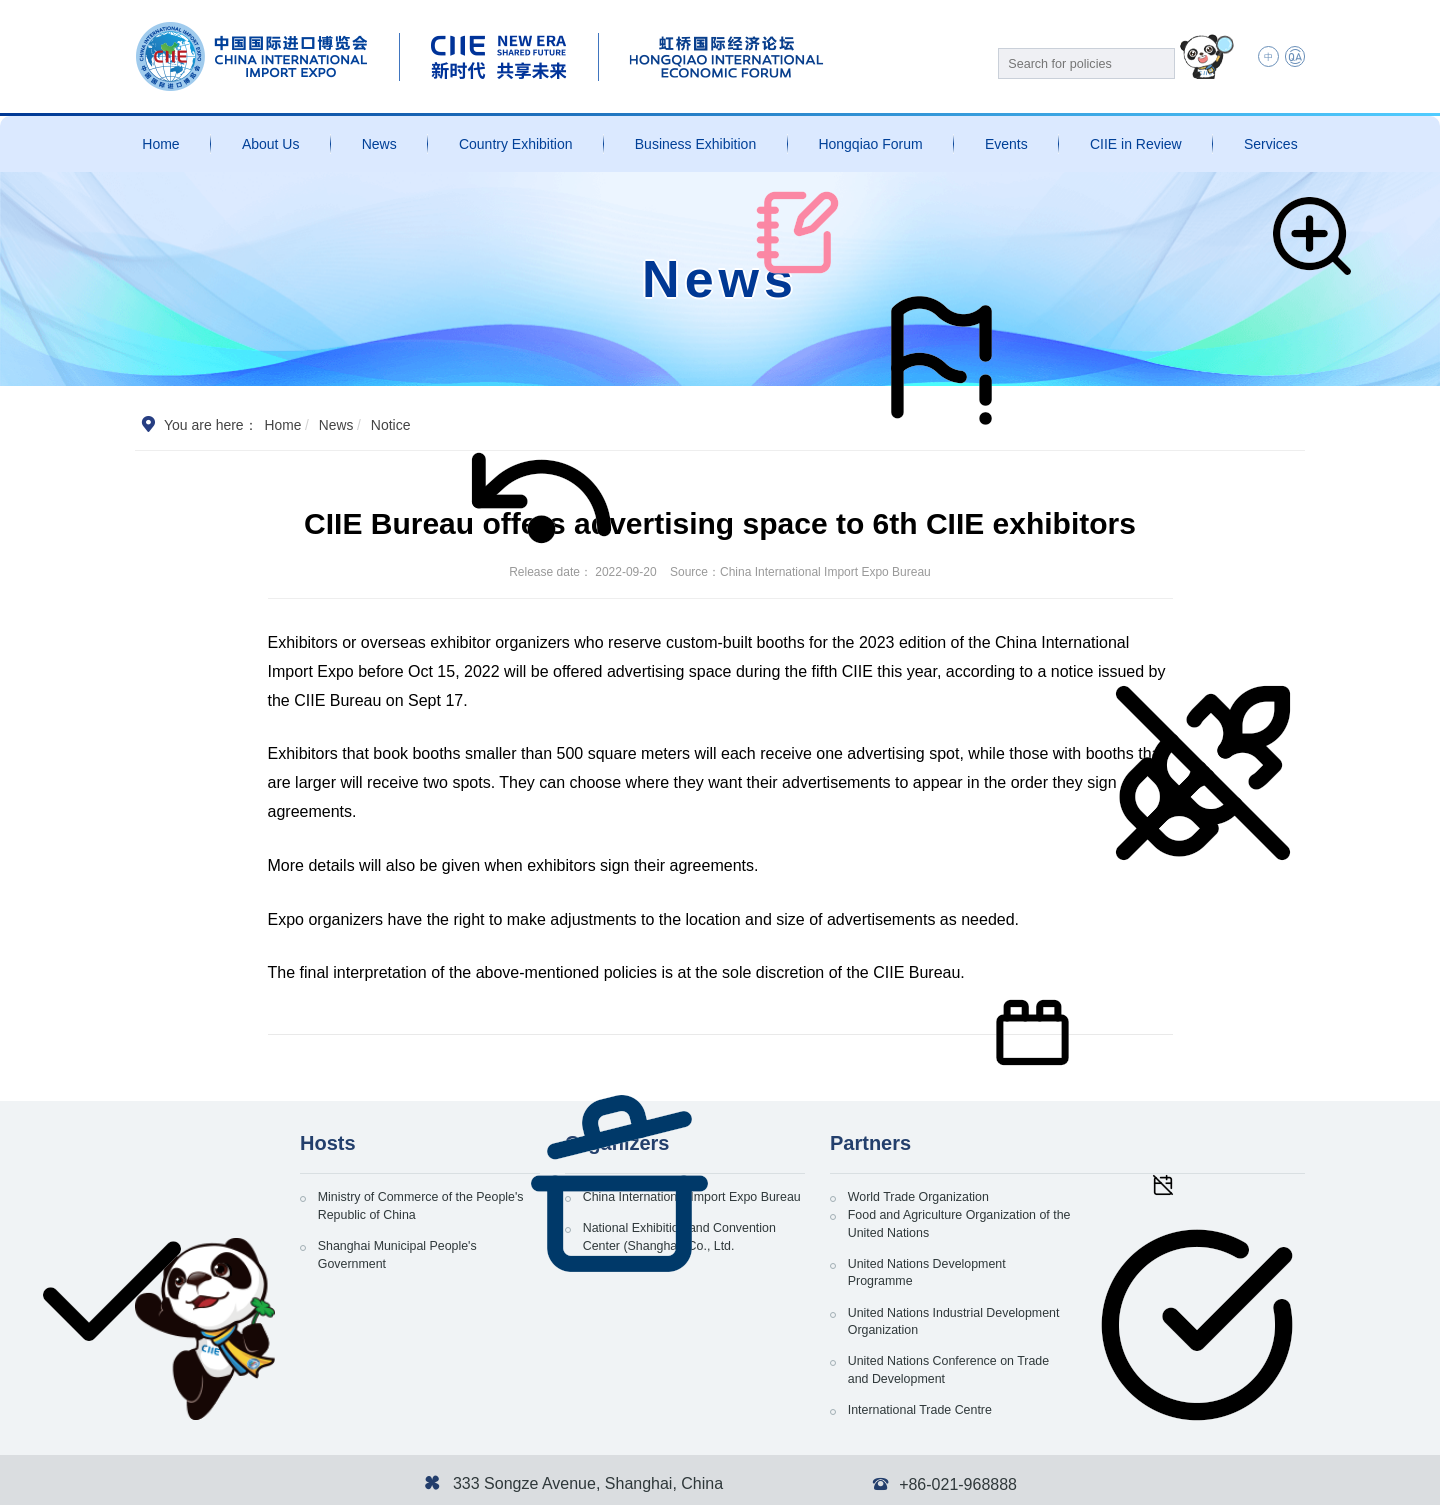  What do you see at coordinates (1203, 773) in the screenshot?
I see `indicates gluten-free option` at bounding box center [1203, 773].